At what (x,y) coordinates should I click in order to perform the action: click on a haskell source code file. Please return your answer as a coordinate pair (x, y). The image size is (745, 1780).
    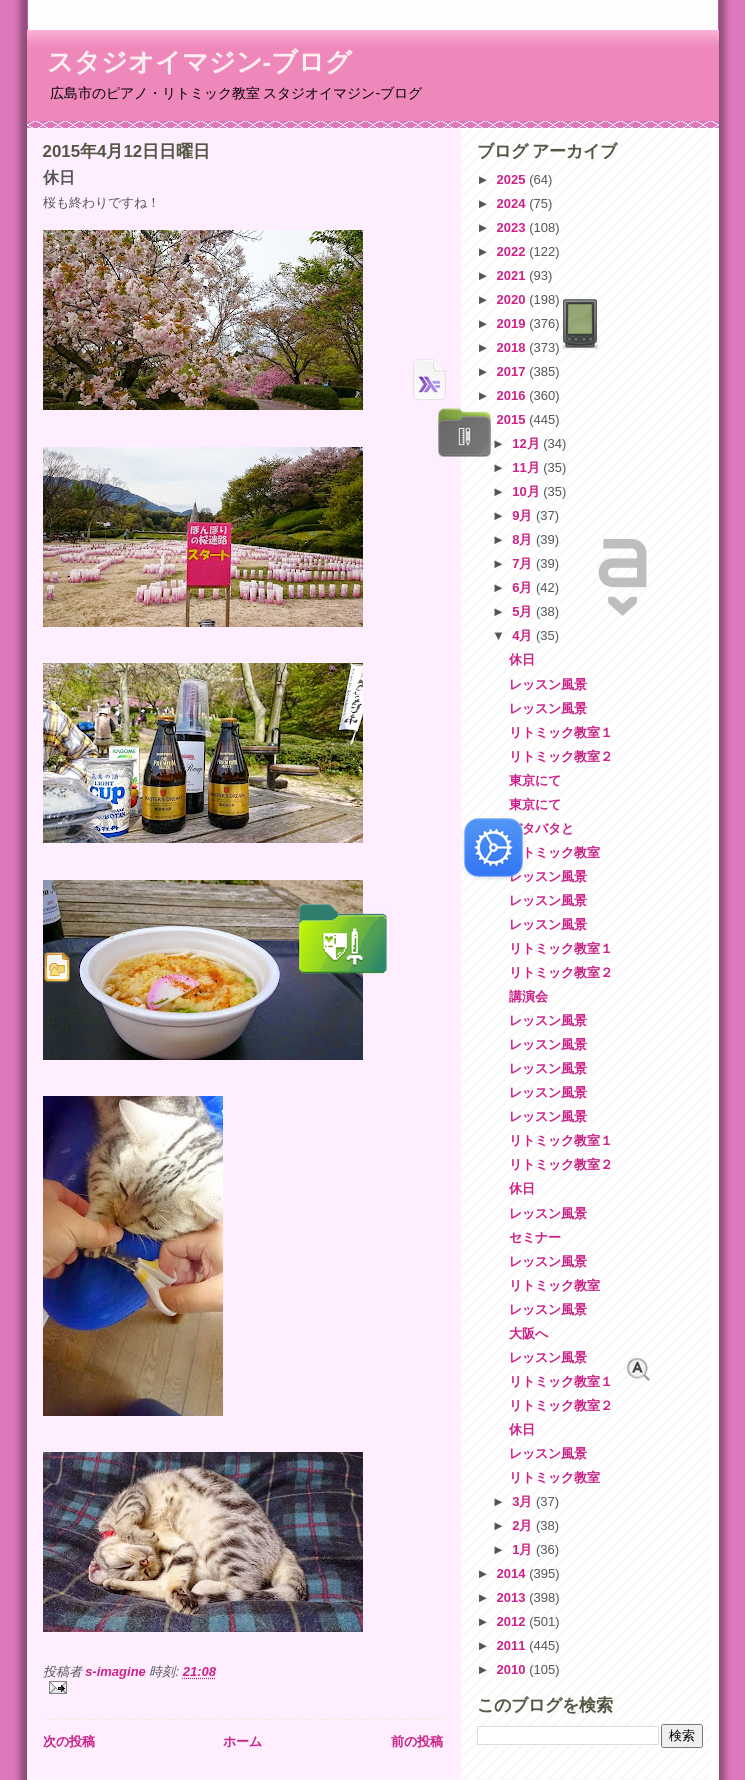
    Looking at the image, I should click on (429, 379).